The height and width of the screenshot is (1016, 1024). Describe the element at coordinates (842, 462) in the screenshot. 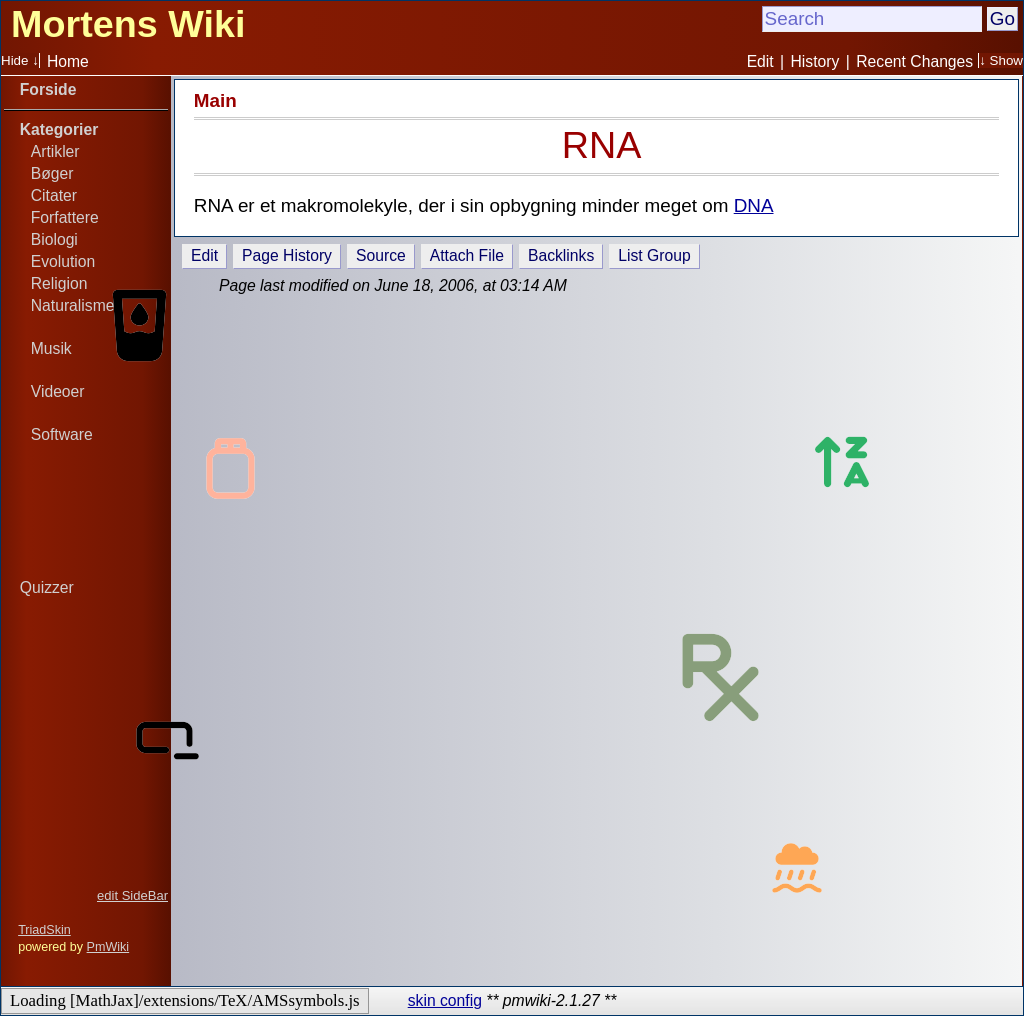

I see `sort items alphabetically from Z to A` at that location.